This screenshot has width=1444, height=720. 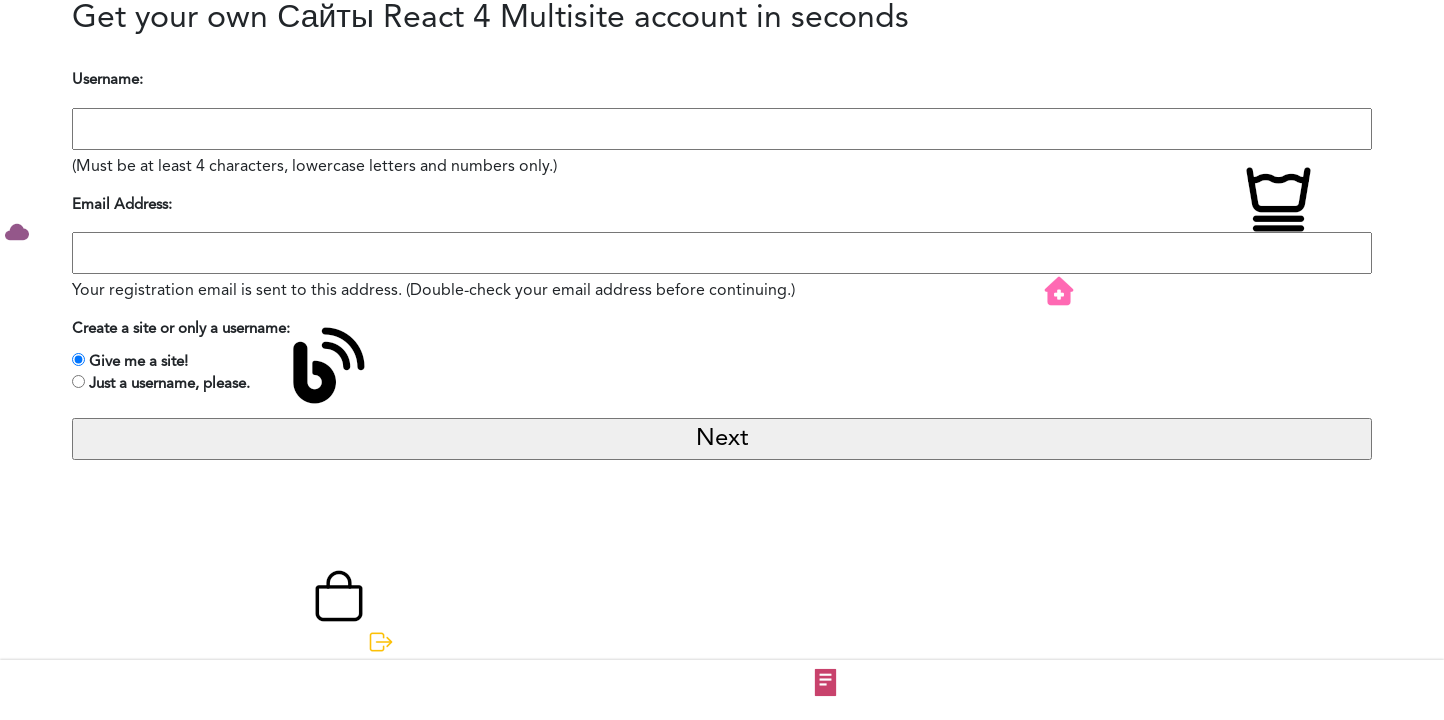 I want to click on open reader mode for distraction-free viewing, so click(x=825, y=682).